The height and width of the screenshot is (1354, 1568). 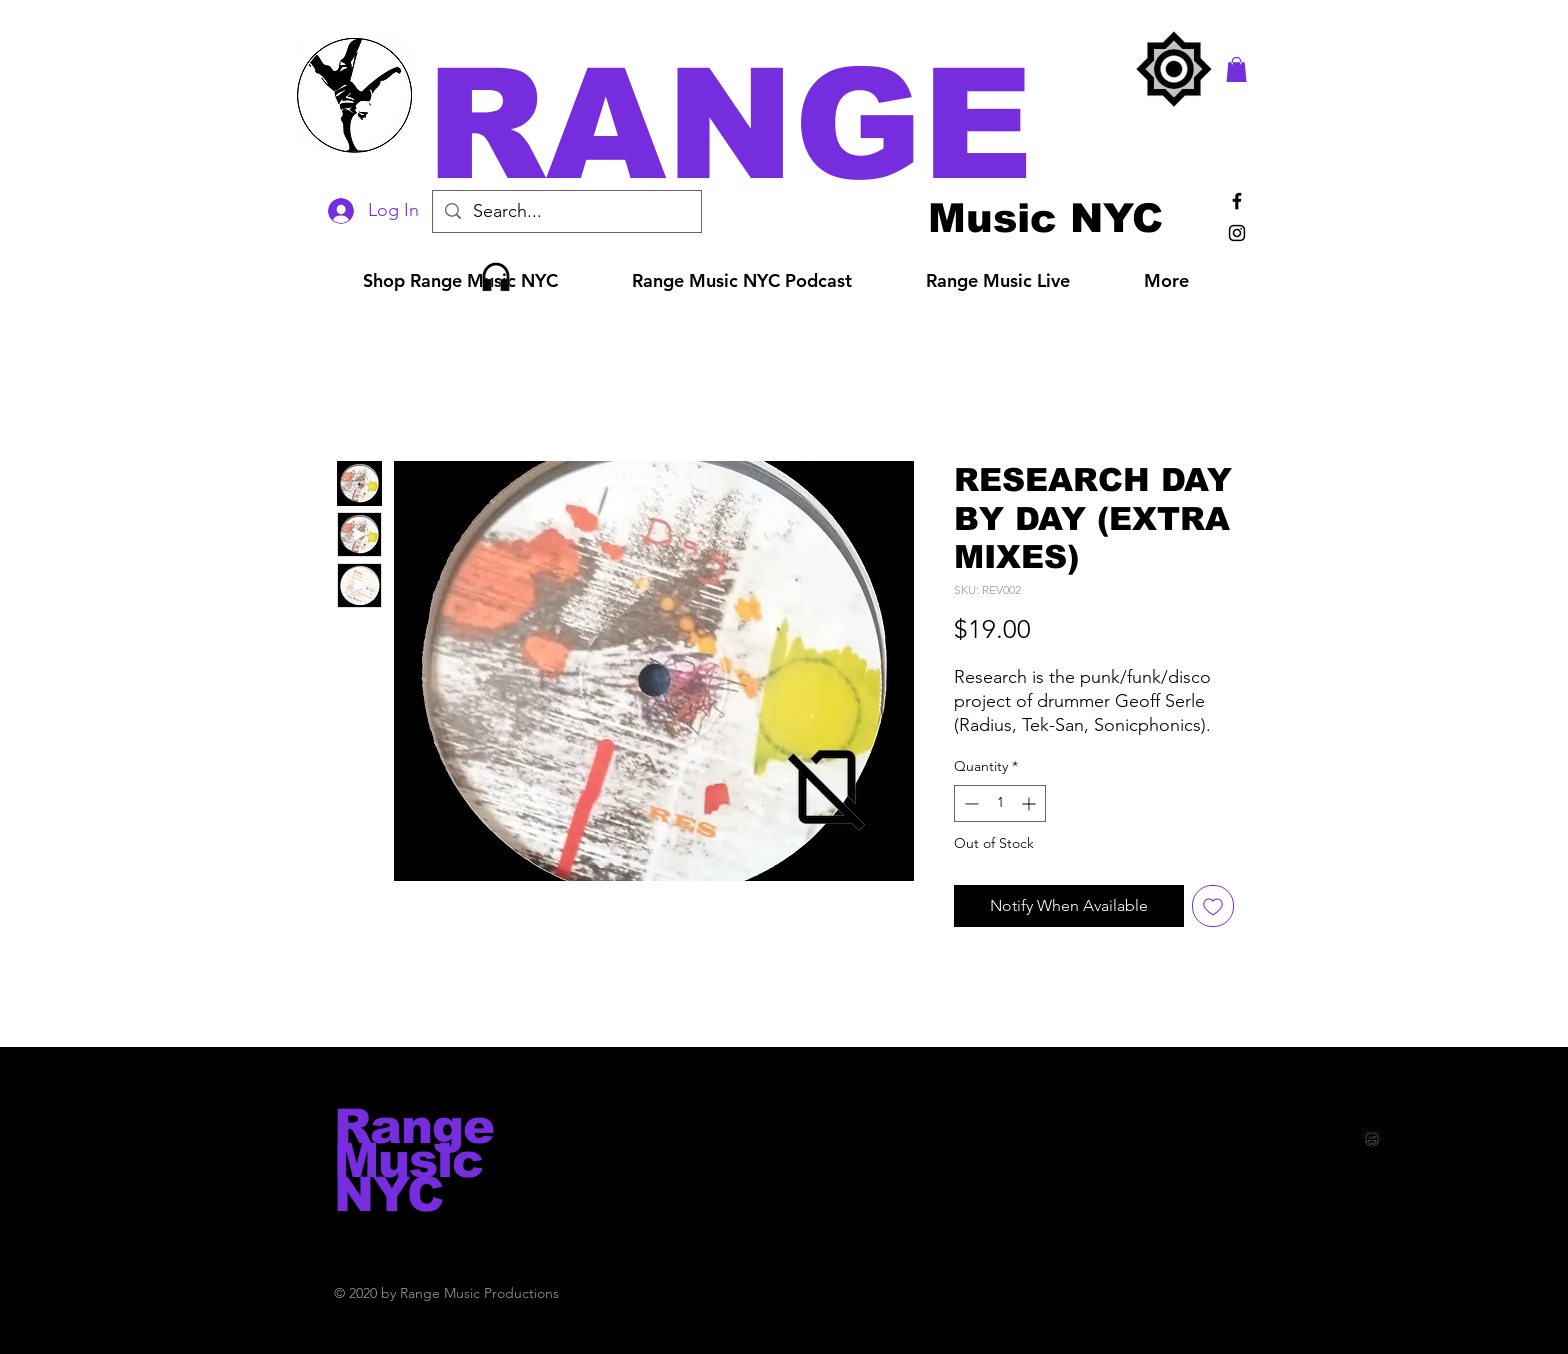 What do you see at coordinates (1174, 69) in the screenshot?
I see `increase screen brightness` at bounding box center [1174, 69].